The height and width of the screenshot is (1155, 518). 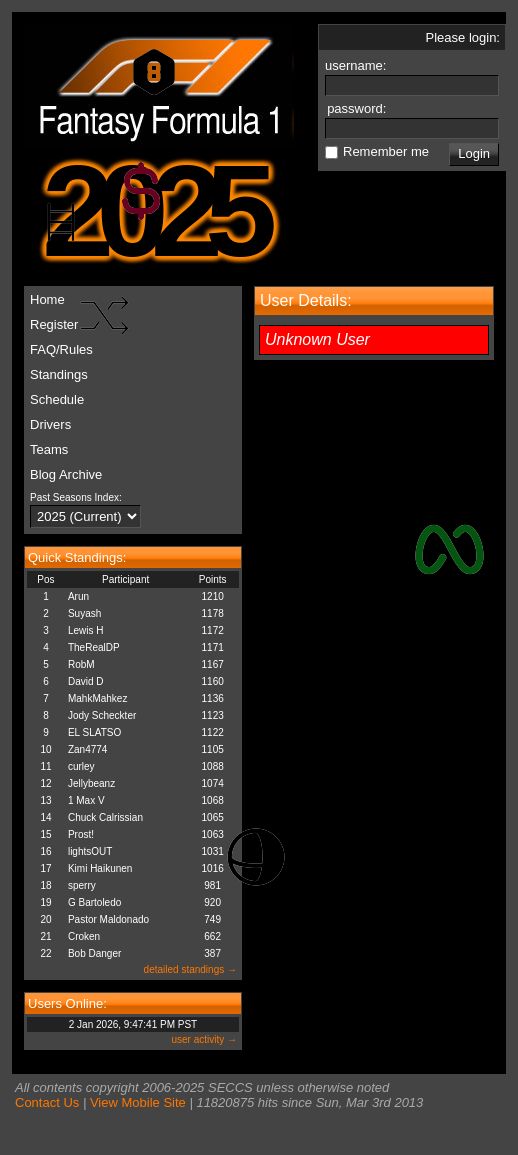 What do you see at coordinates (154, 72) in the screenshot?
I see `indicates step 8 in a multi-step process` at bounding box center [154, 72].